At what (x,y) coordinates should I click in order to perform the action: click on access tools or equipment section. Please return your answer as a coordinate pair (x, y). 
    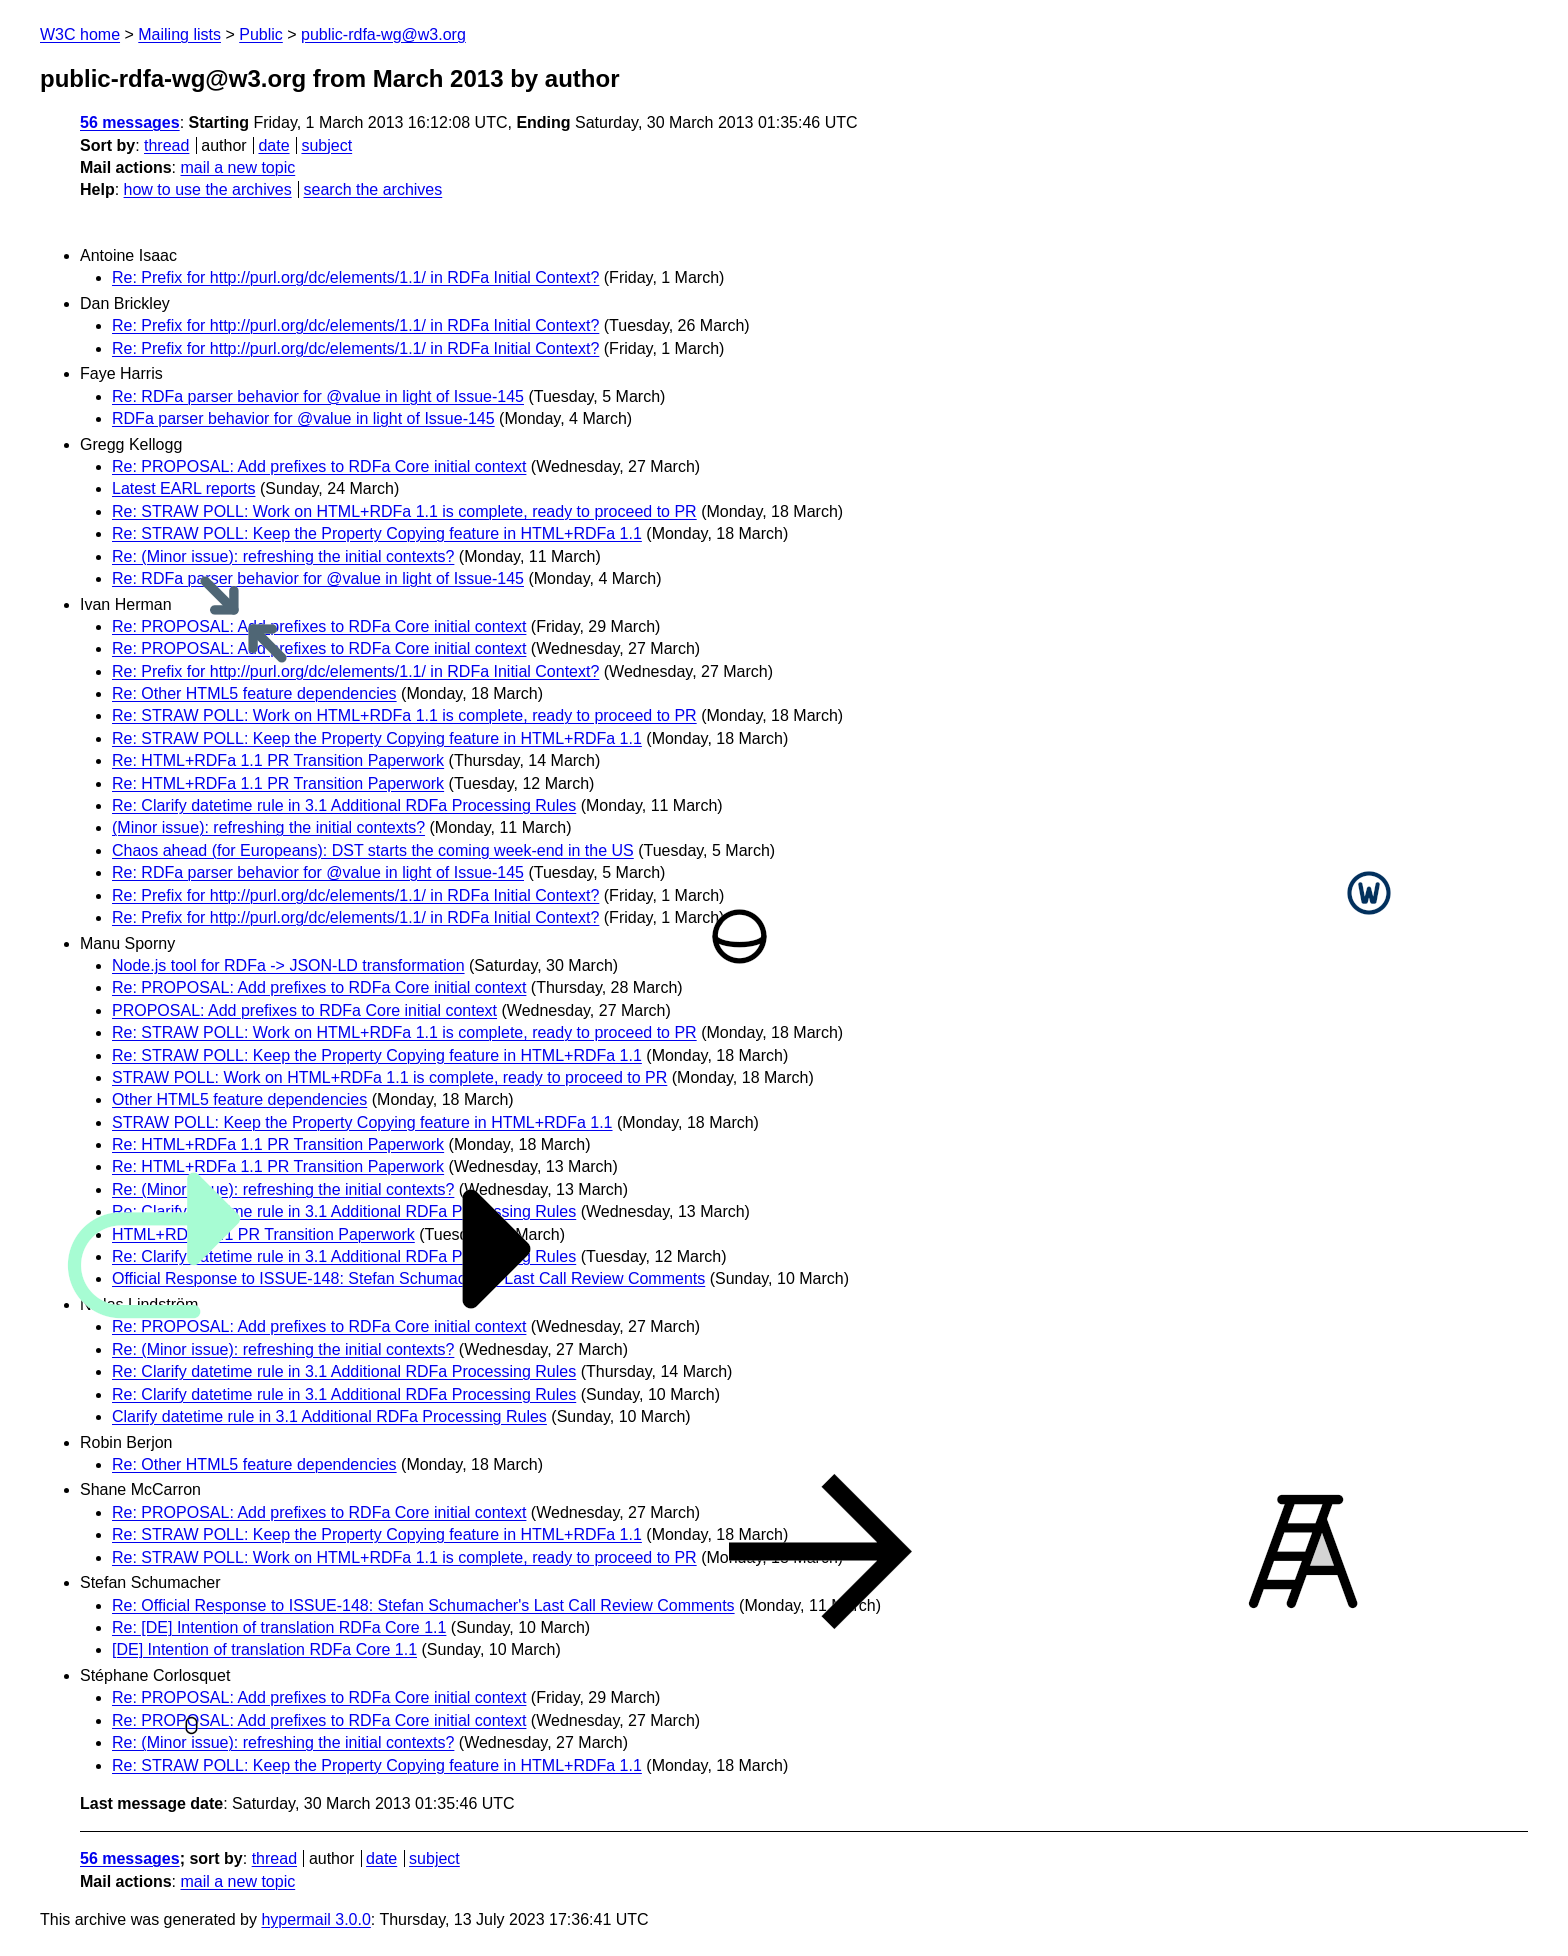
    Looking at the image, I should click on (1305, 1551).